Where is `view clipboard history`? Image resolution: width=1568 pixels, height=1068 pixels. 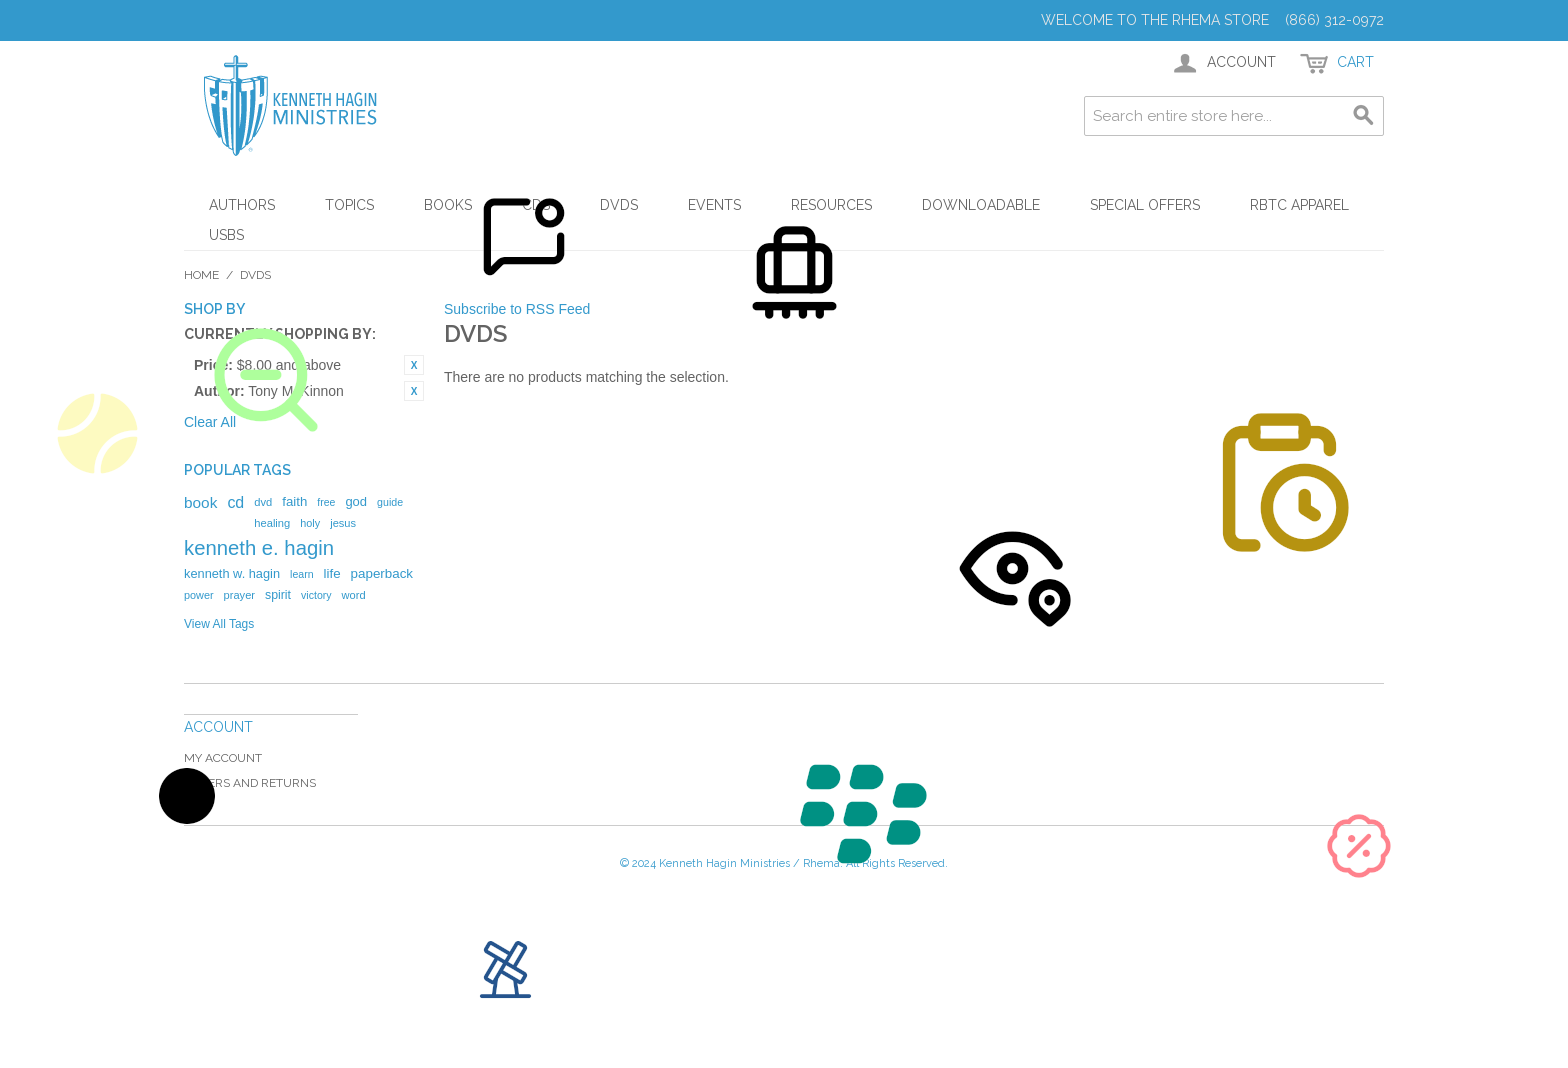 view clipboard history is located at coordinates (1279, 482).